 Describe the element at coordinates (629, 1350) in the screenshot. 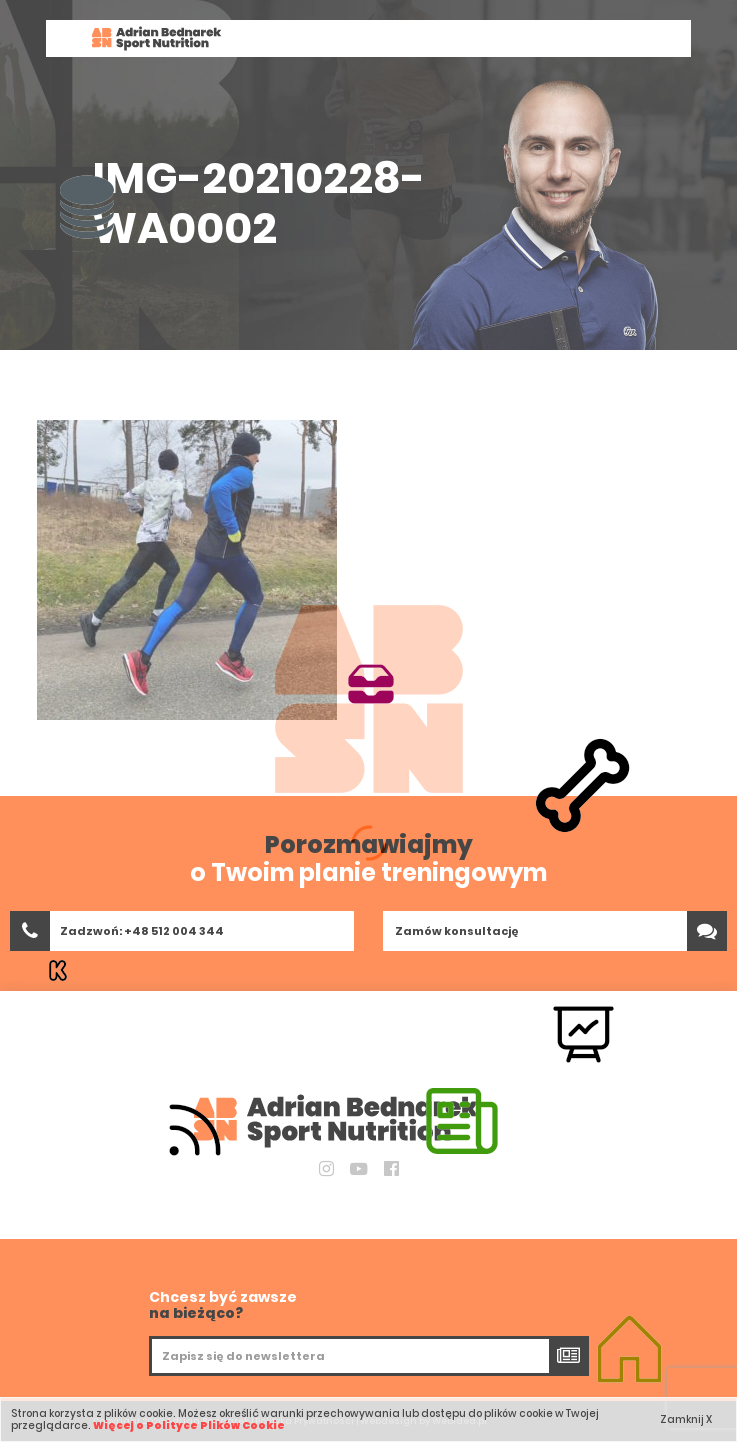

I see `navigate to home screen` at that location.